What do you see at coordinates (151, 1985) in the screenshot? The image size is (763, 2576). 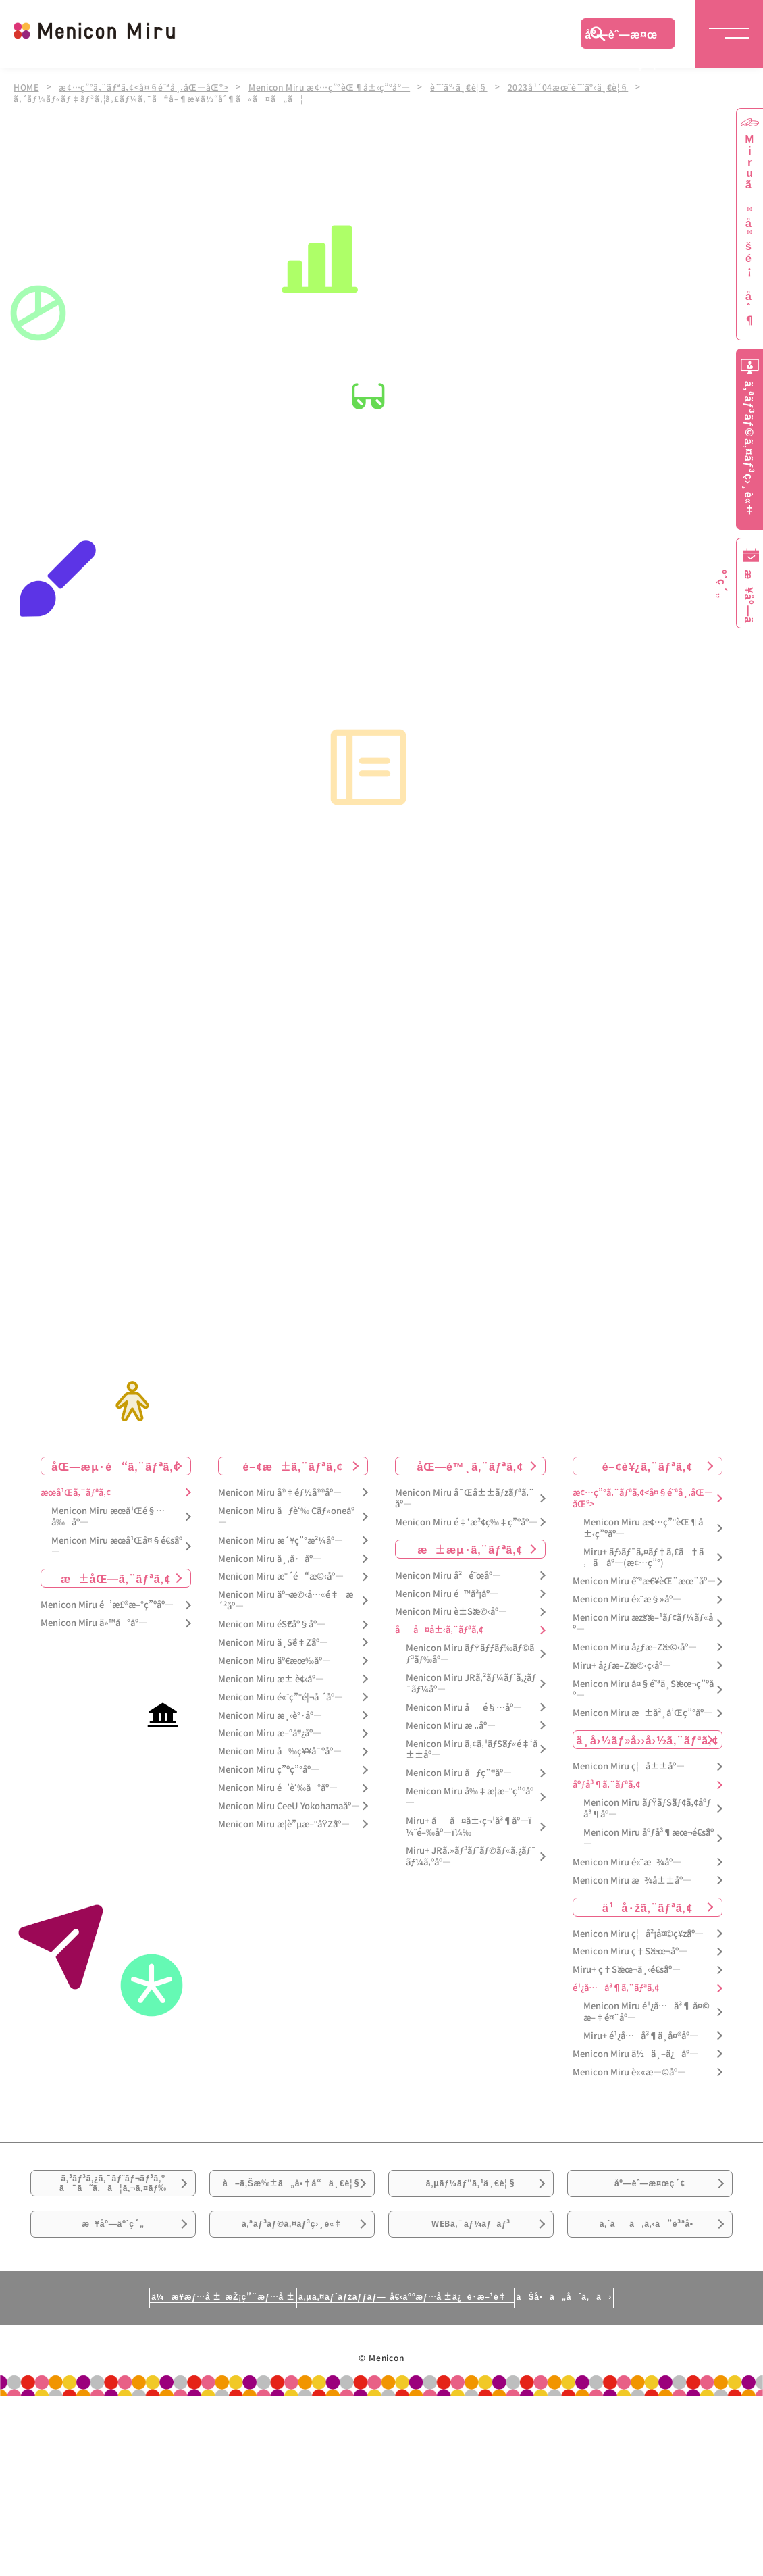 I see `indicates a required field in a form` at bounding box center [151, 1985].